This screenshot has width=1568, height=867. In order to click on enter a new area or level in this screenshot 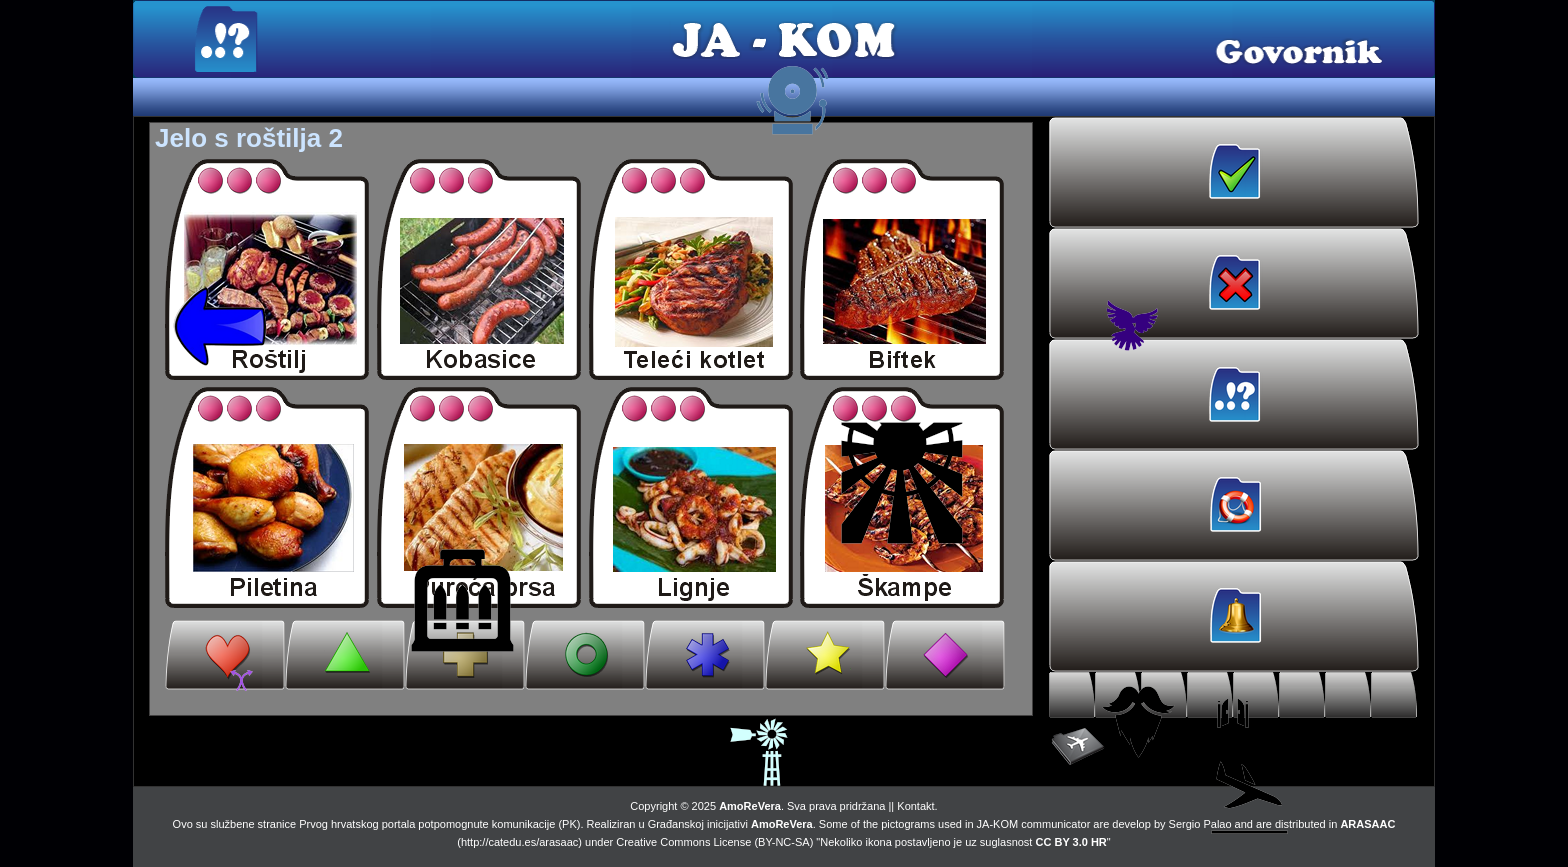, I will do `click(1233, 712)`.